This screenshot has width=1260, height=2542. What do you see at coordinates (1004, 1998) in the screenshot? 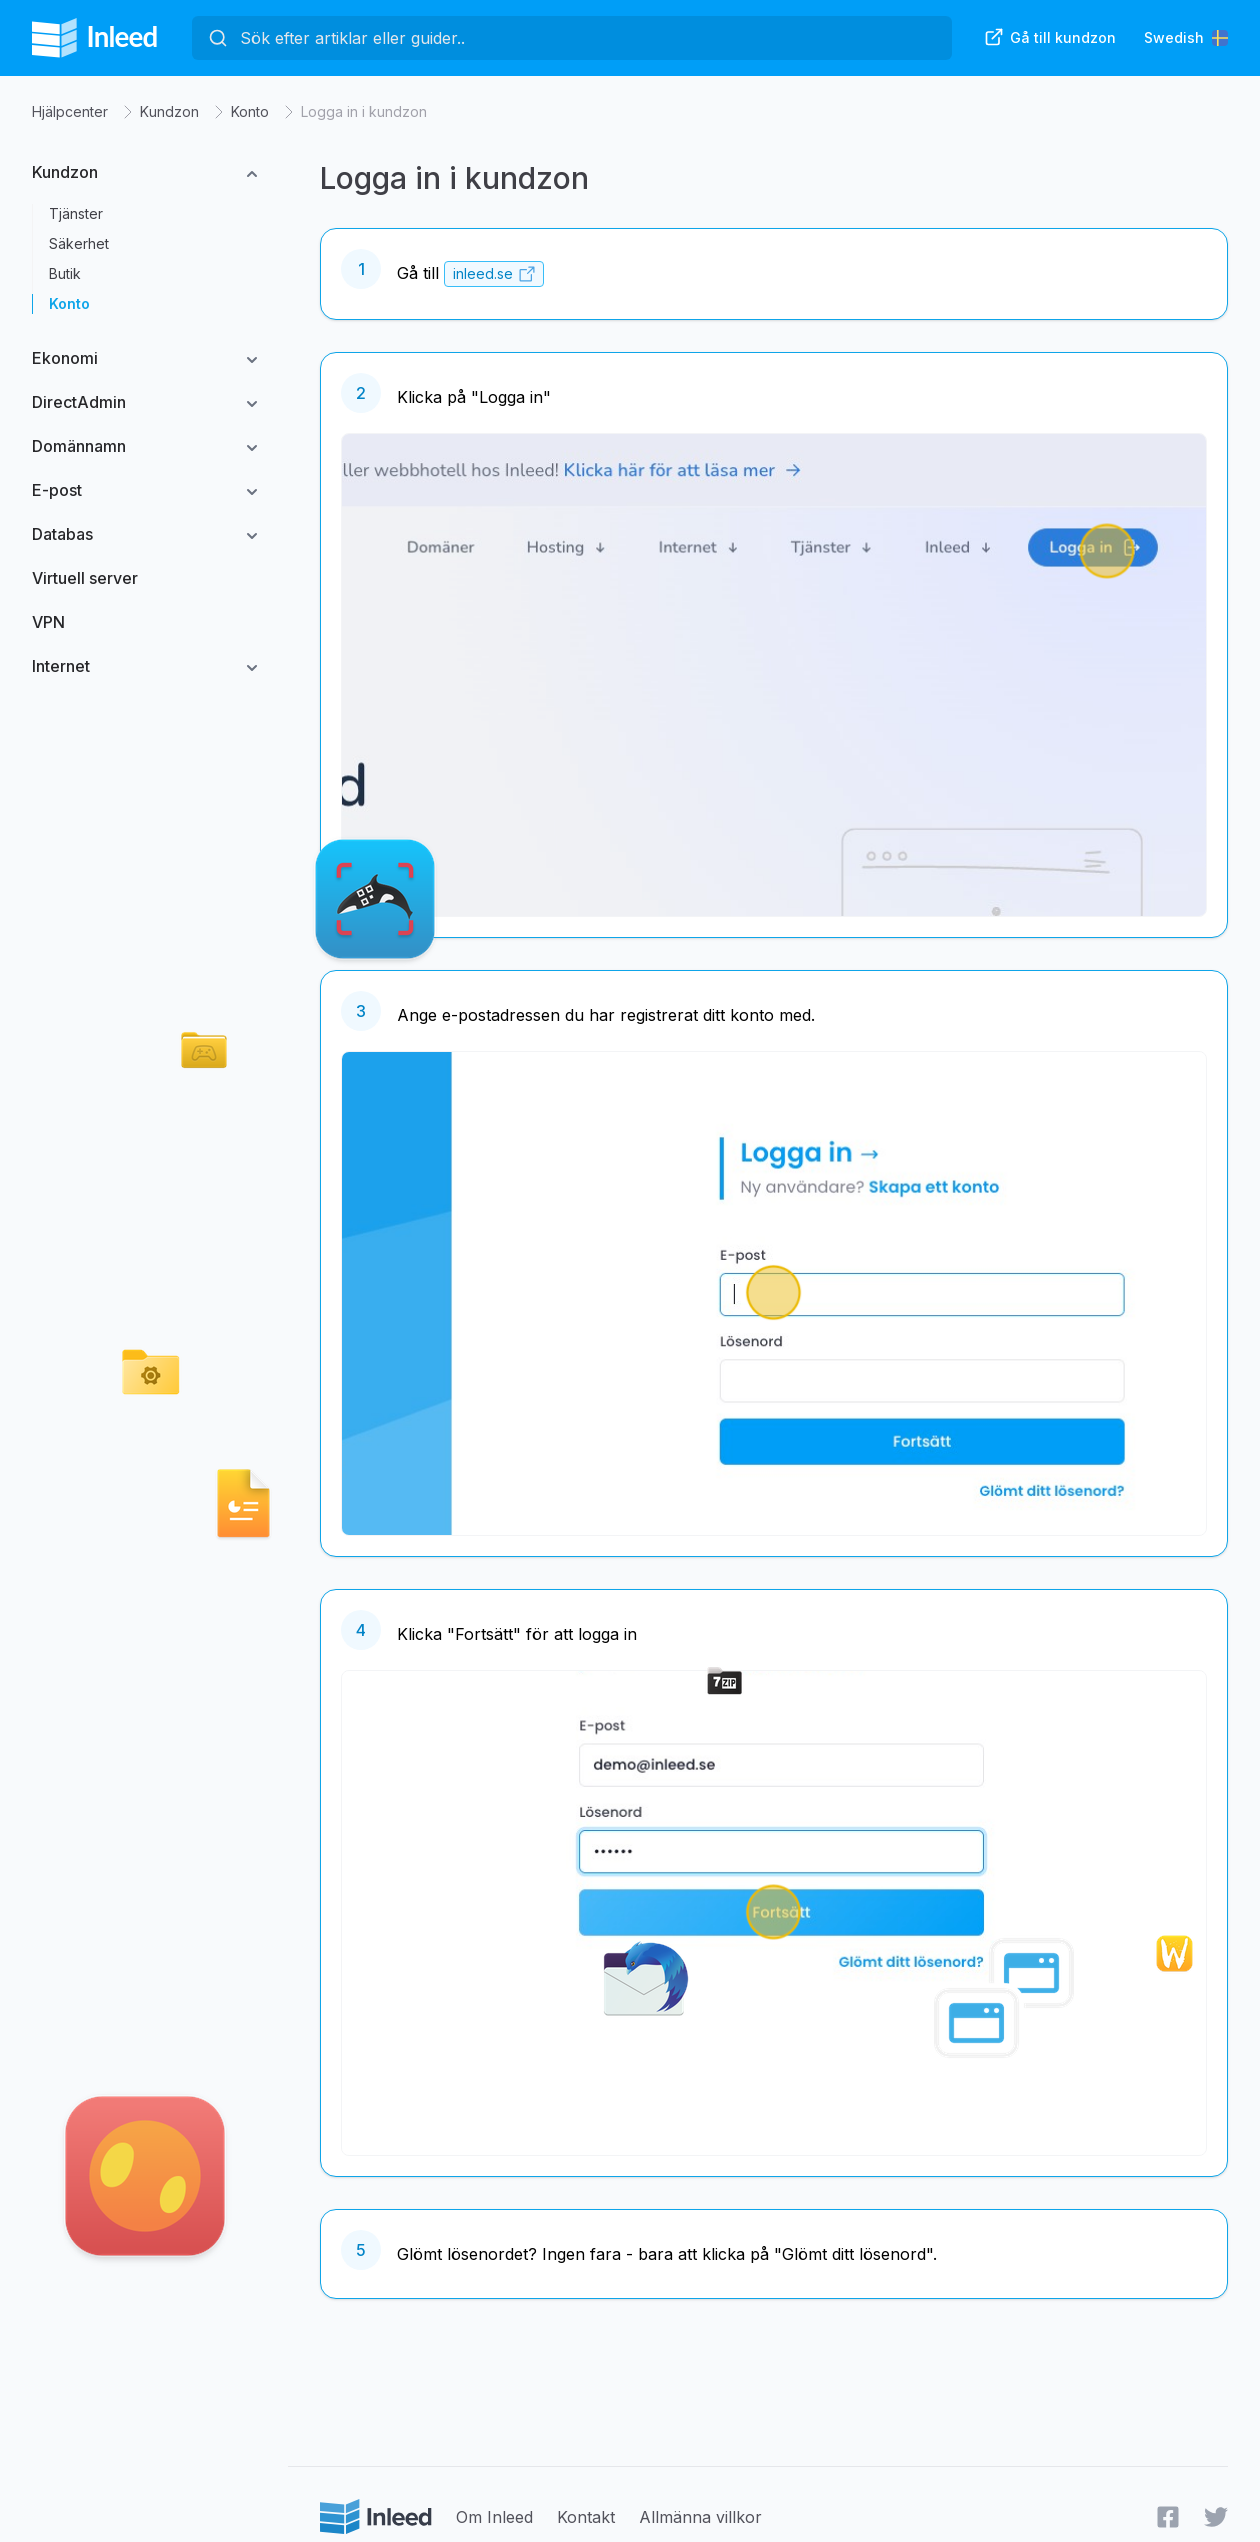
I see `duplicate display mode enabled` at bounding box center [1004, 1998].